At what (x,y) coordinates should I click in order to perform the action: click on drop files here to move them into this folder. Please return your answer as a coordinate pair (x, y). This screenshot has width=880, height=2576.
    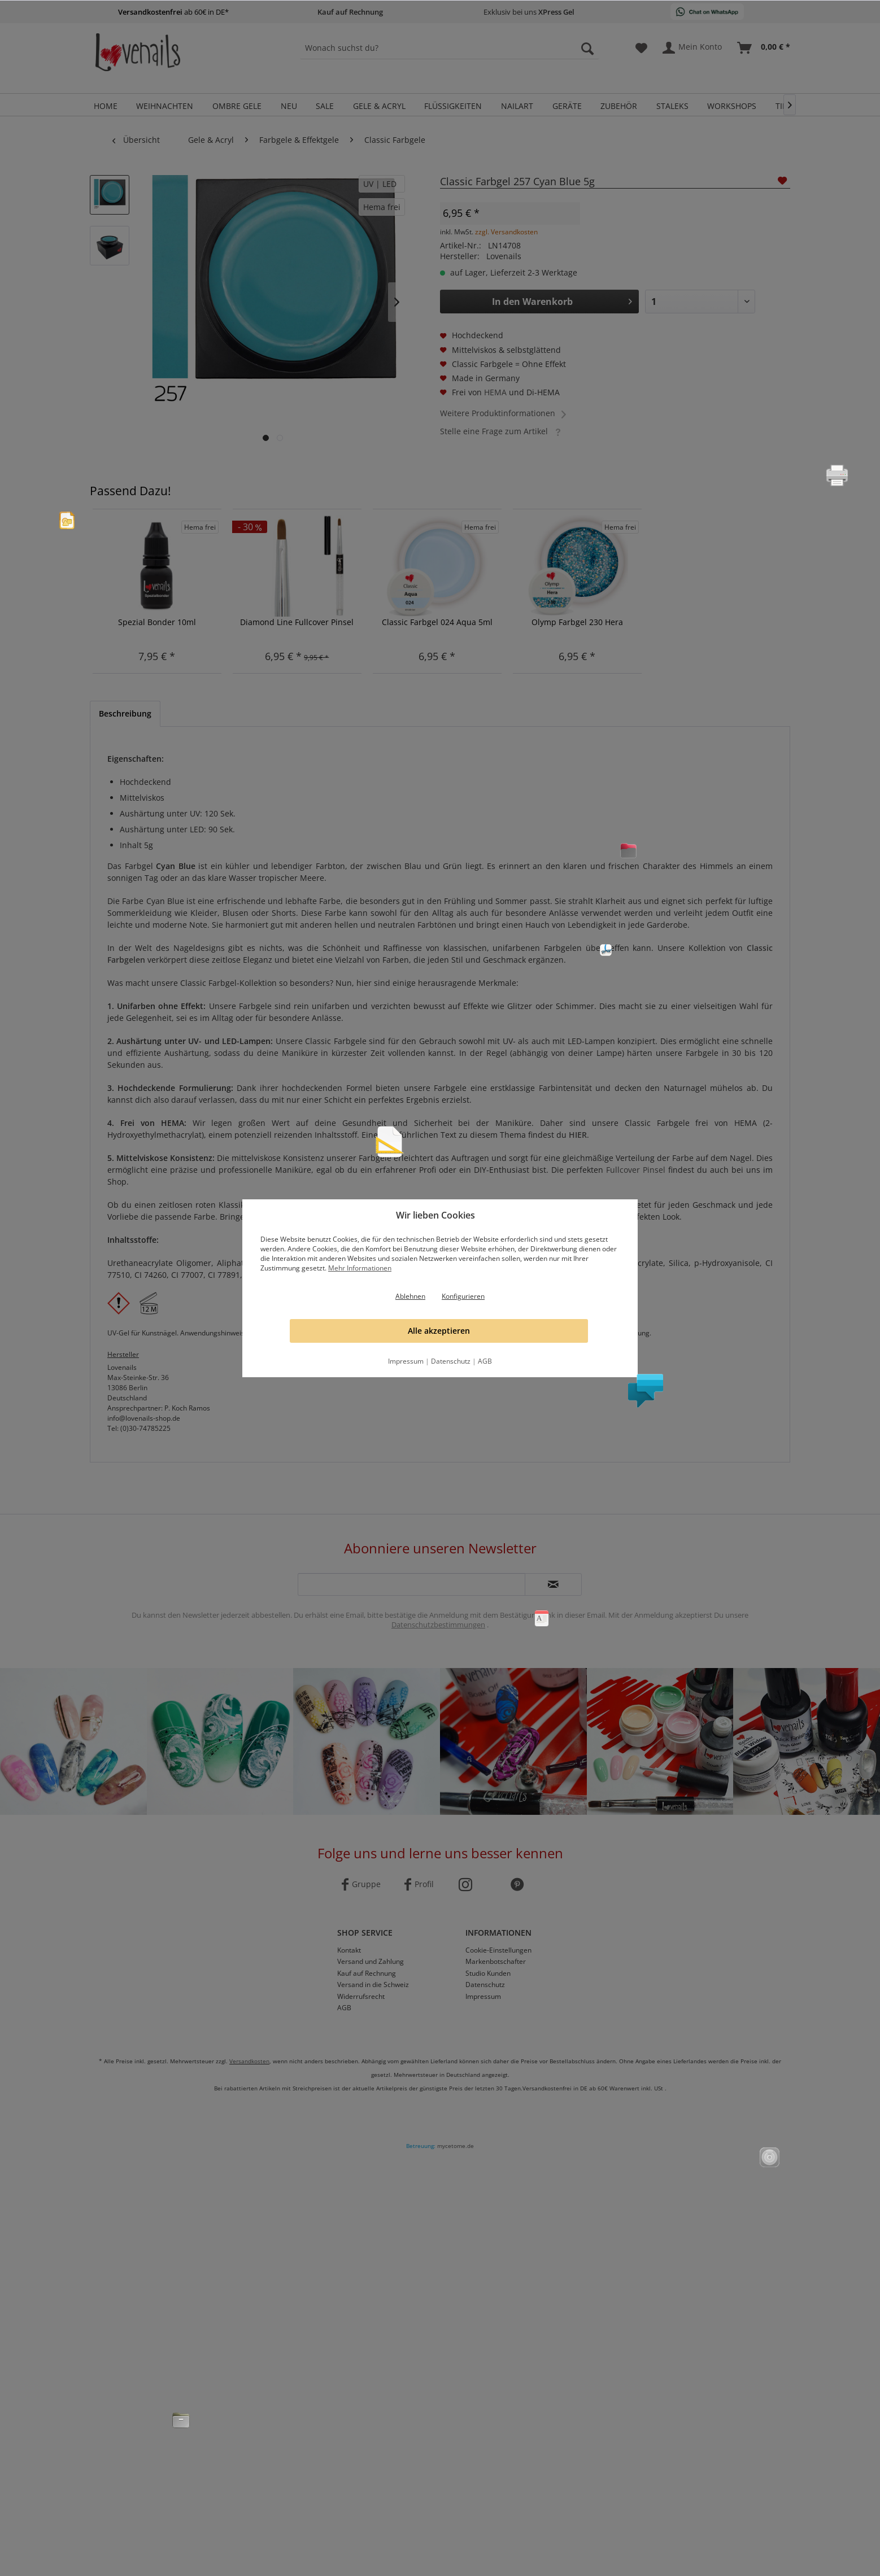
    Looking at the image, I should click on (628, 850).